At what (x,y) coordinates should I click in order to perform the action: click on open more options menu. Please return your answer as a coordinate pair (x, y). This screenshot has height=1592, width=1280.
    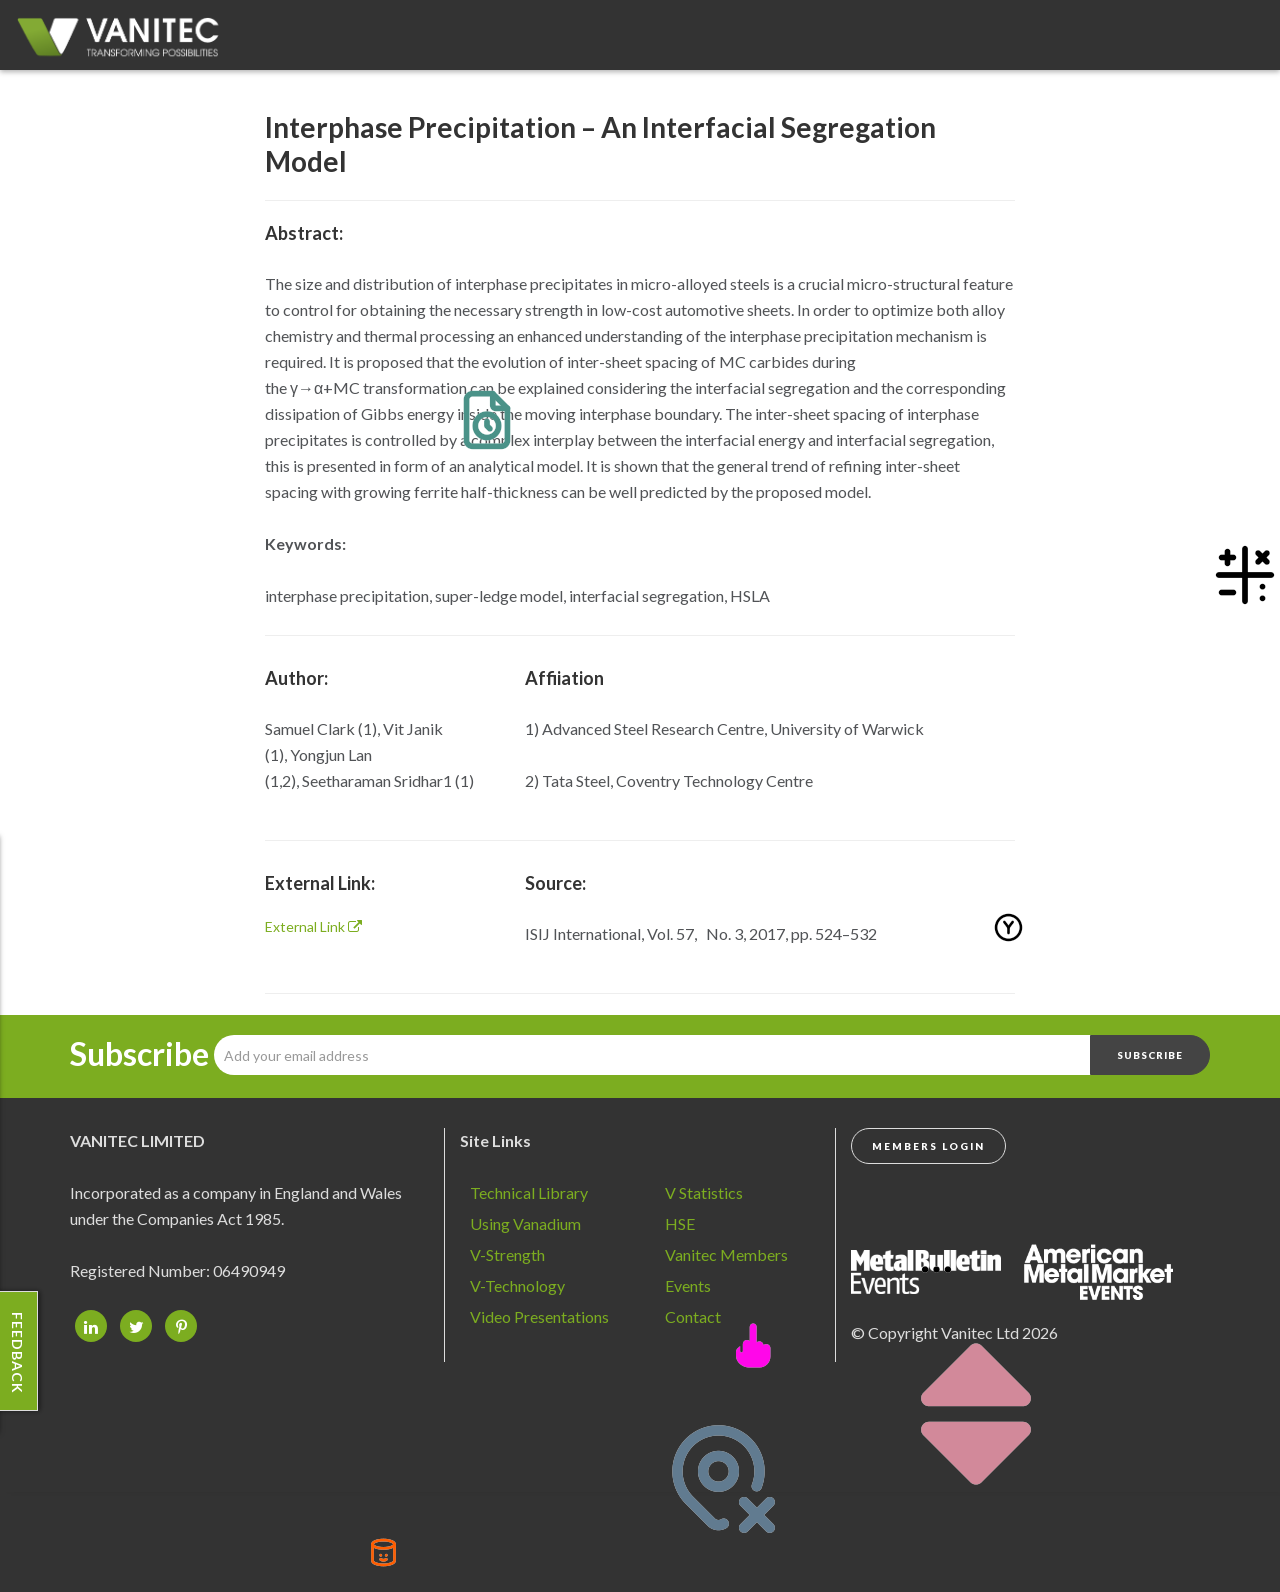
    Looking at the image, I should click on (936, 1269).